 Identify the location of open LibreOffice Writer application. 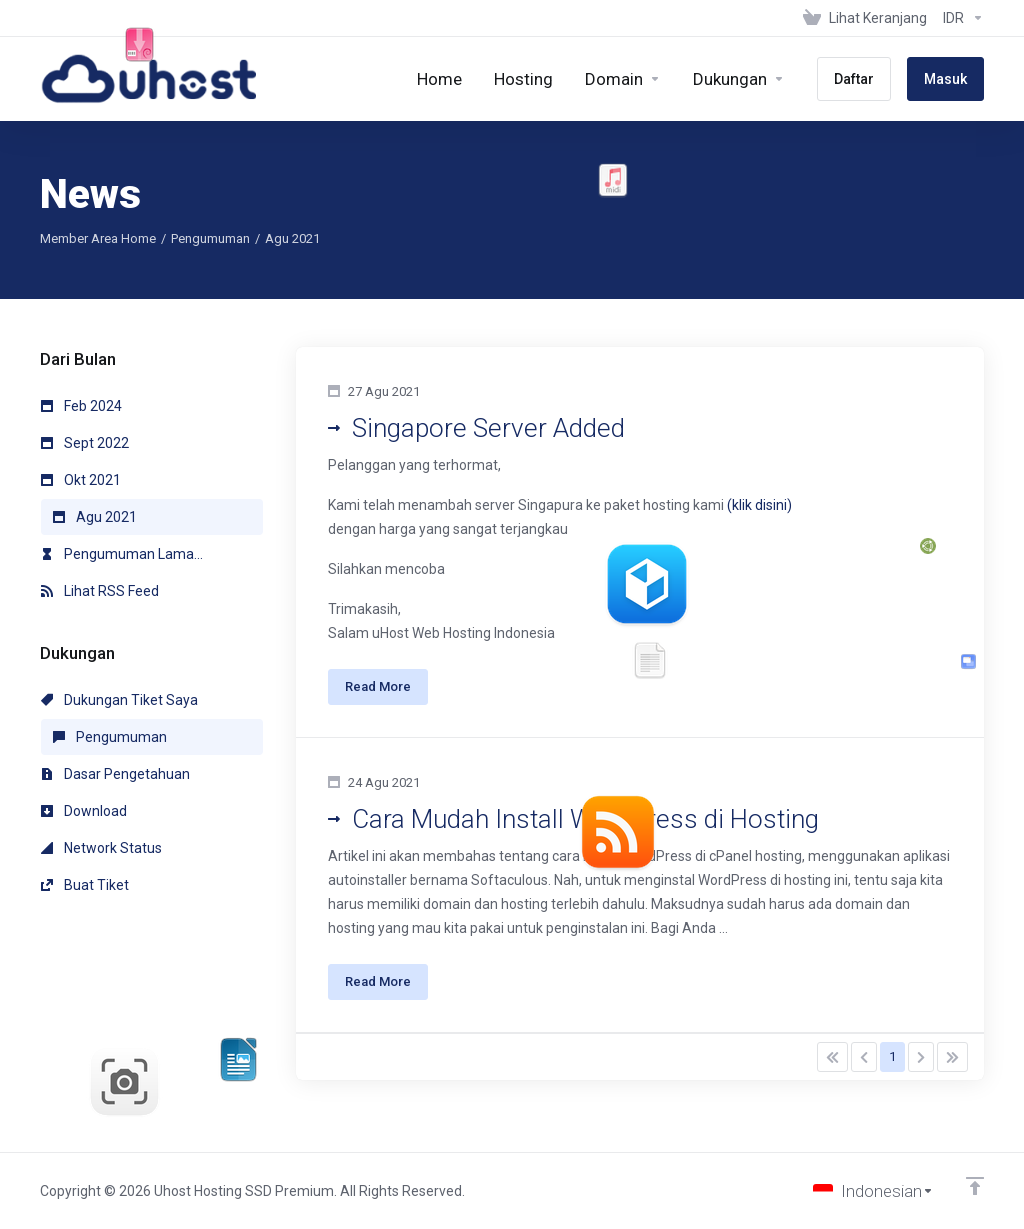
(238, 1059).